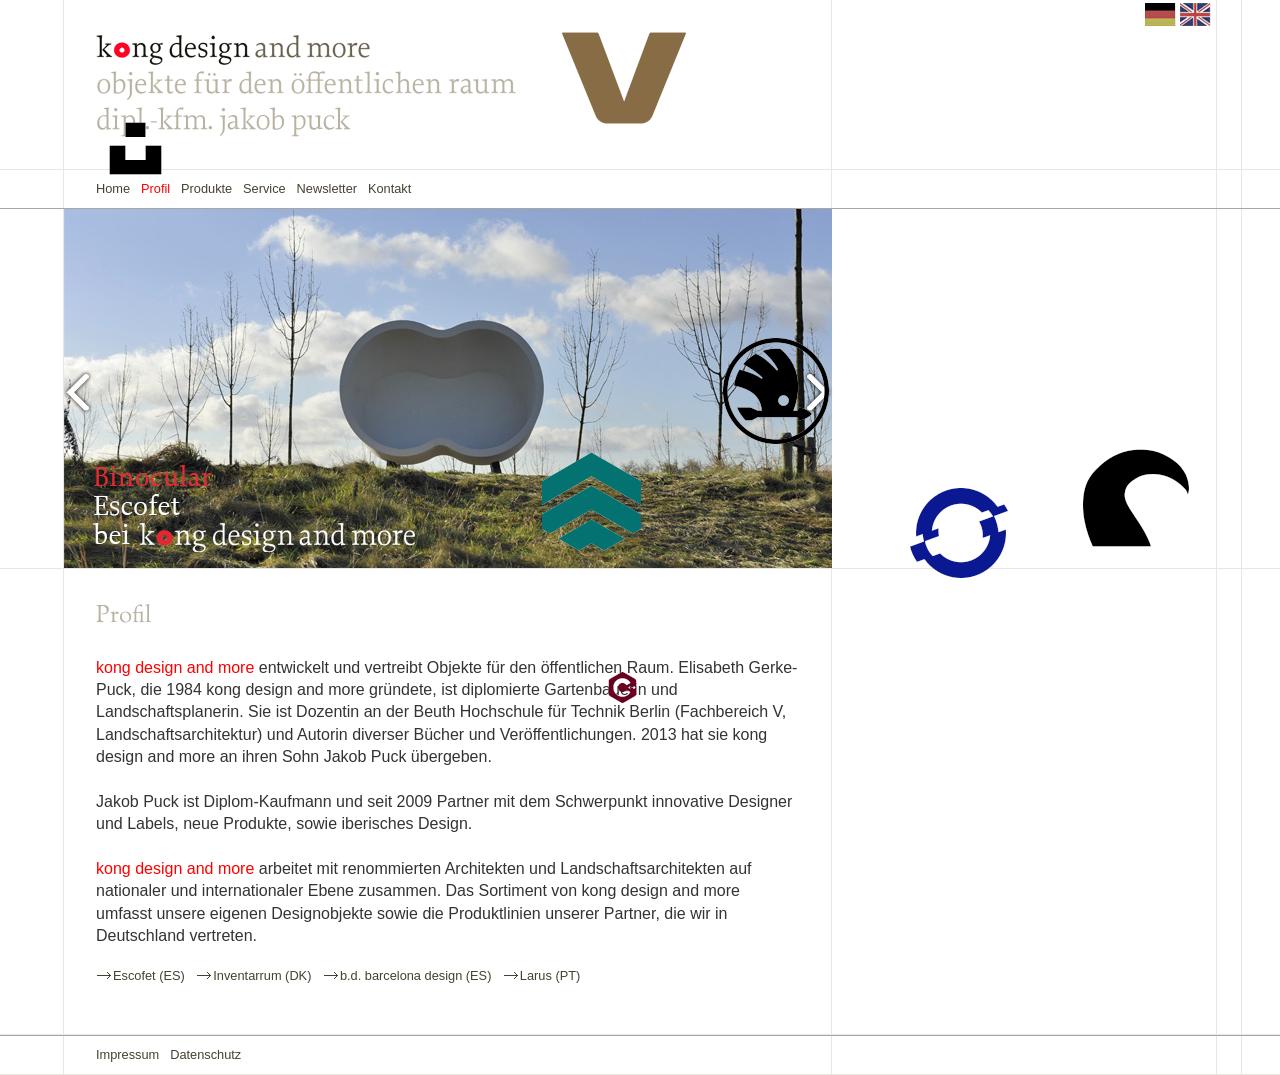 The height and width of the screenshot is (1075, 1280). I want to click on open unsplash to browse stock photos, so click(135, 148).